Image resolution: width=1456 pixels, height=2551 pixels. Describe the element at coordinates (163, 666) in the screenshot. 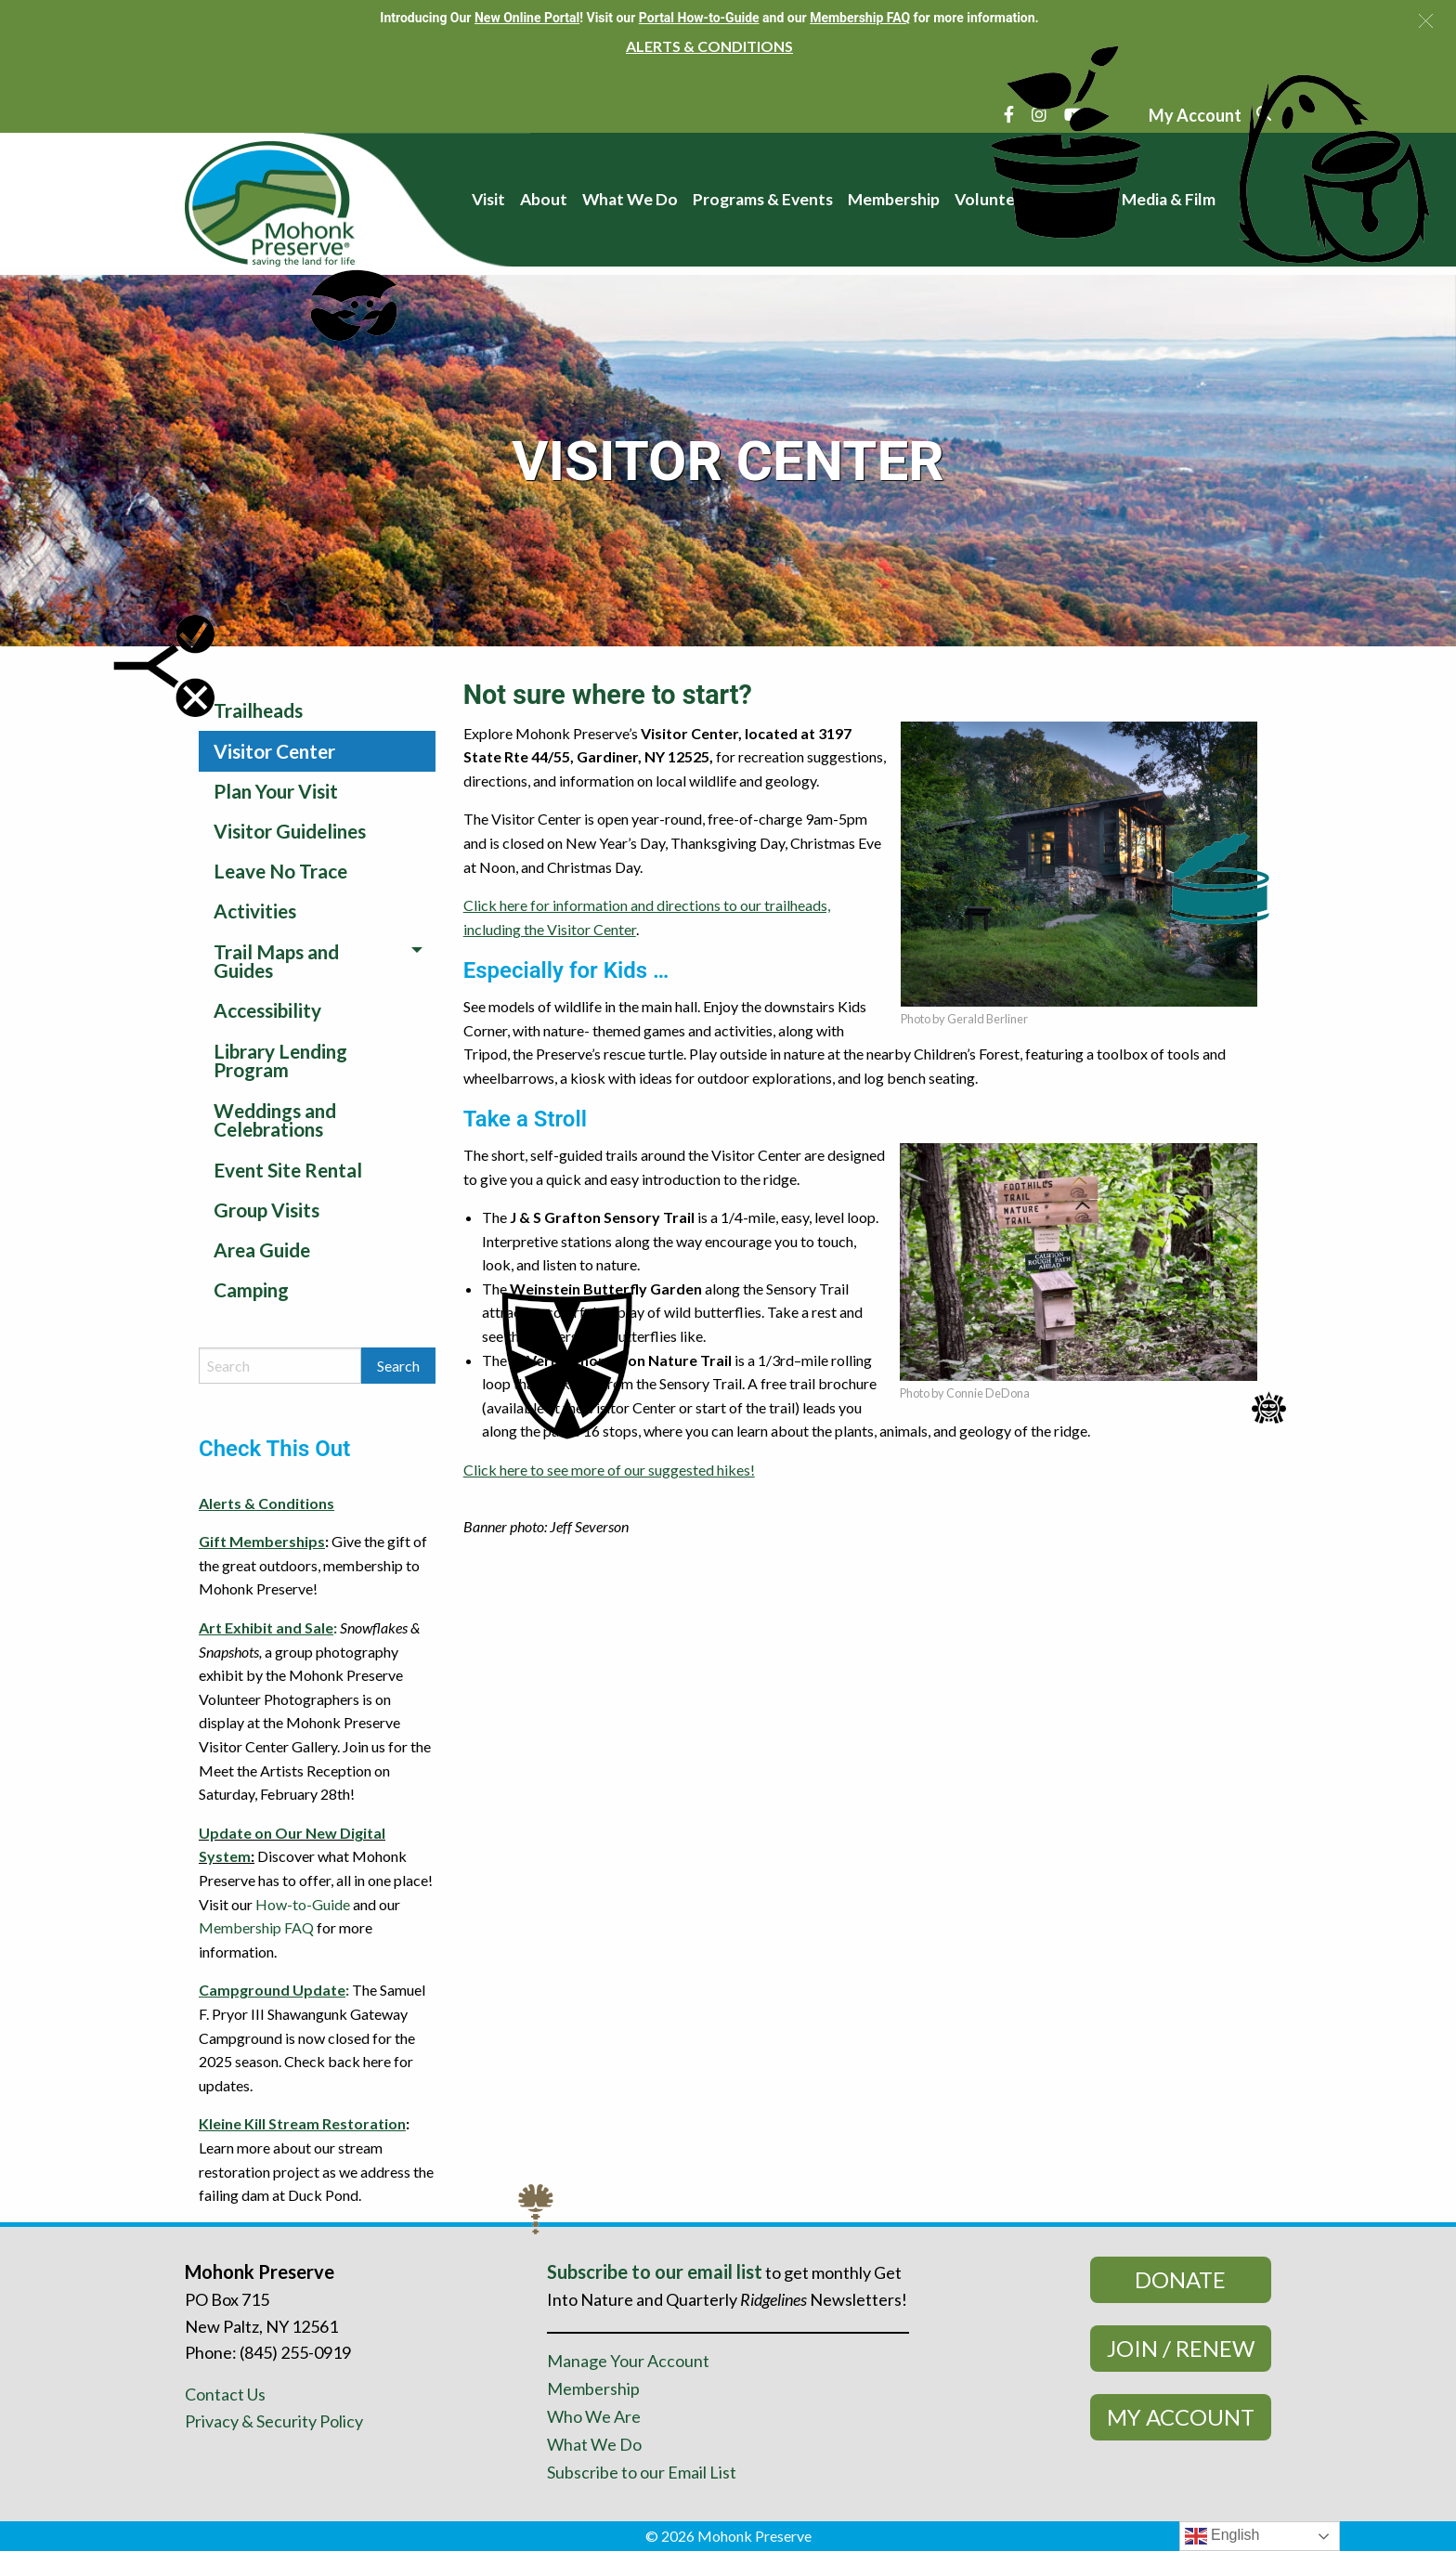

I see `select between multiple options` at that location.